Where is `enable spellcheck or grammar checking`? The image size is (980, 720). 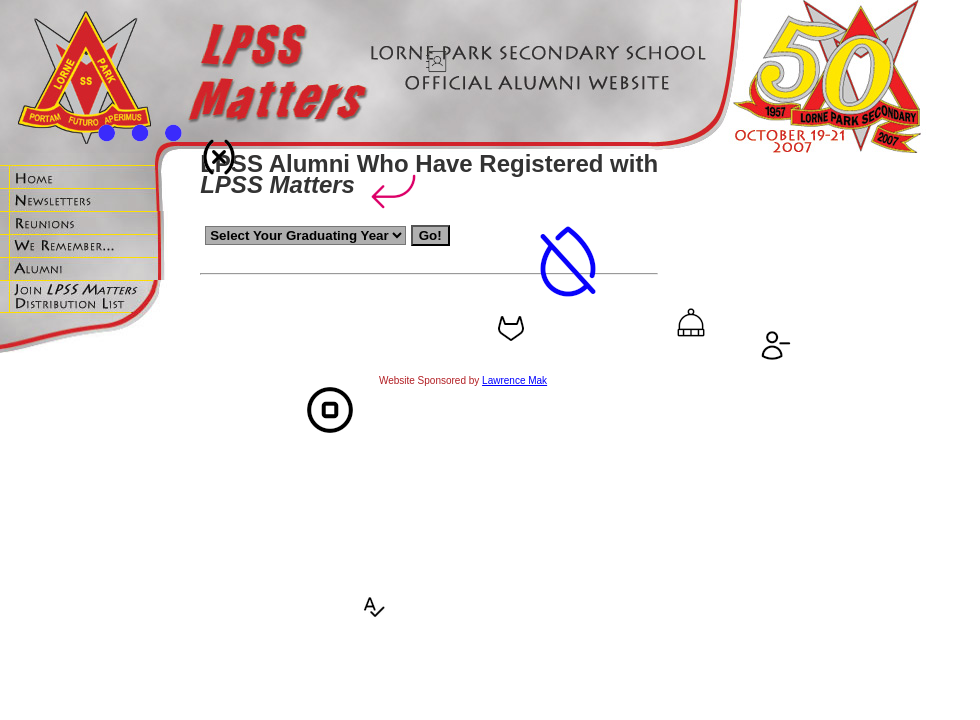
enable spellcheck or grammar checking is located at coordinates (373, 606).